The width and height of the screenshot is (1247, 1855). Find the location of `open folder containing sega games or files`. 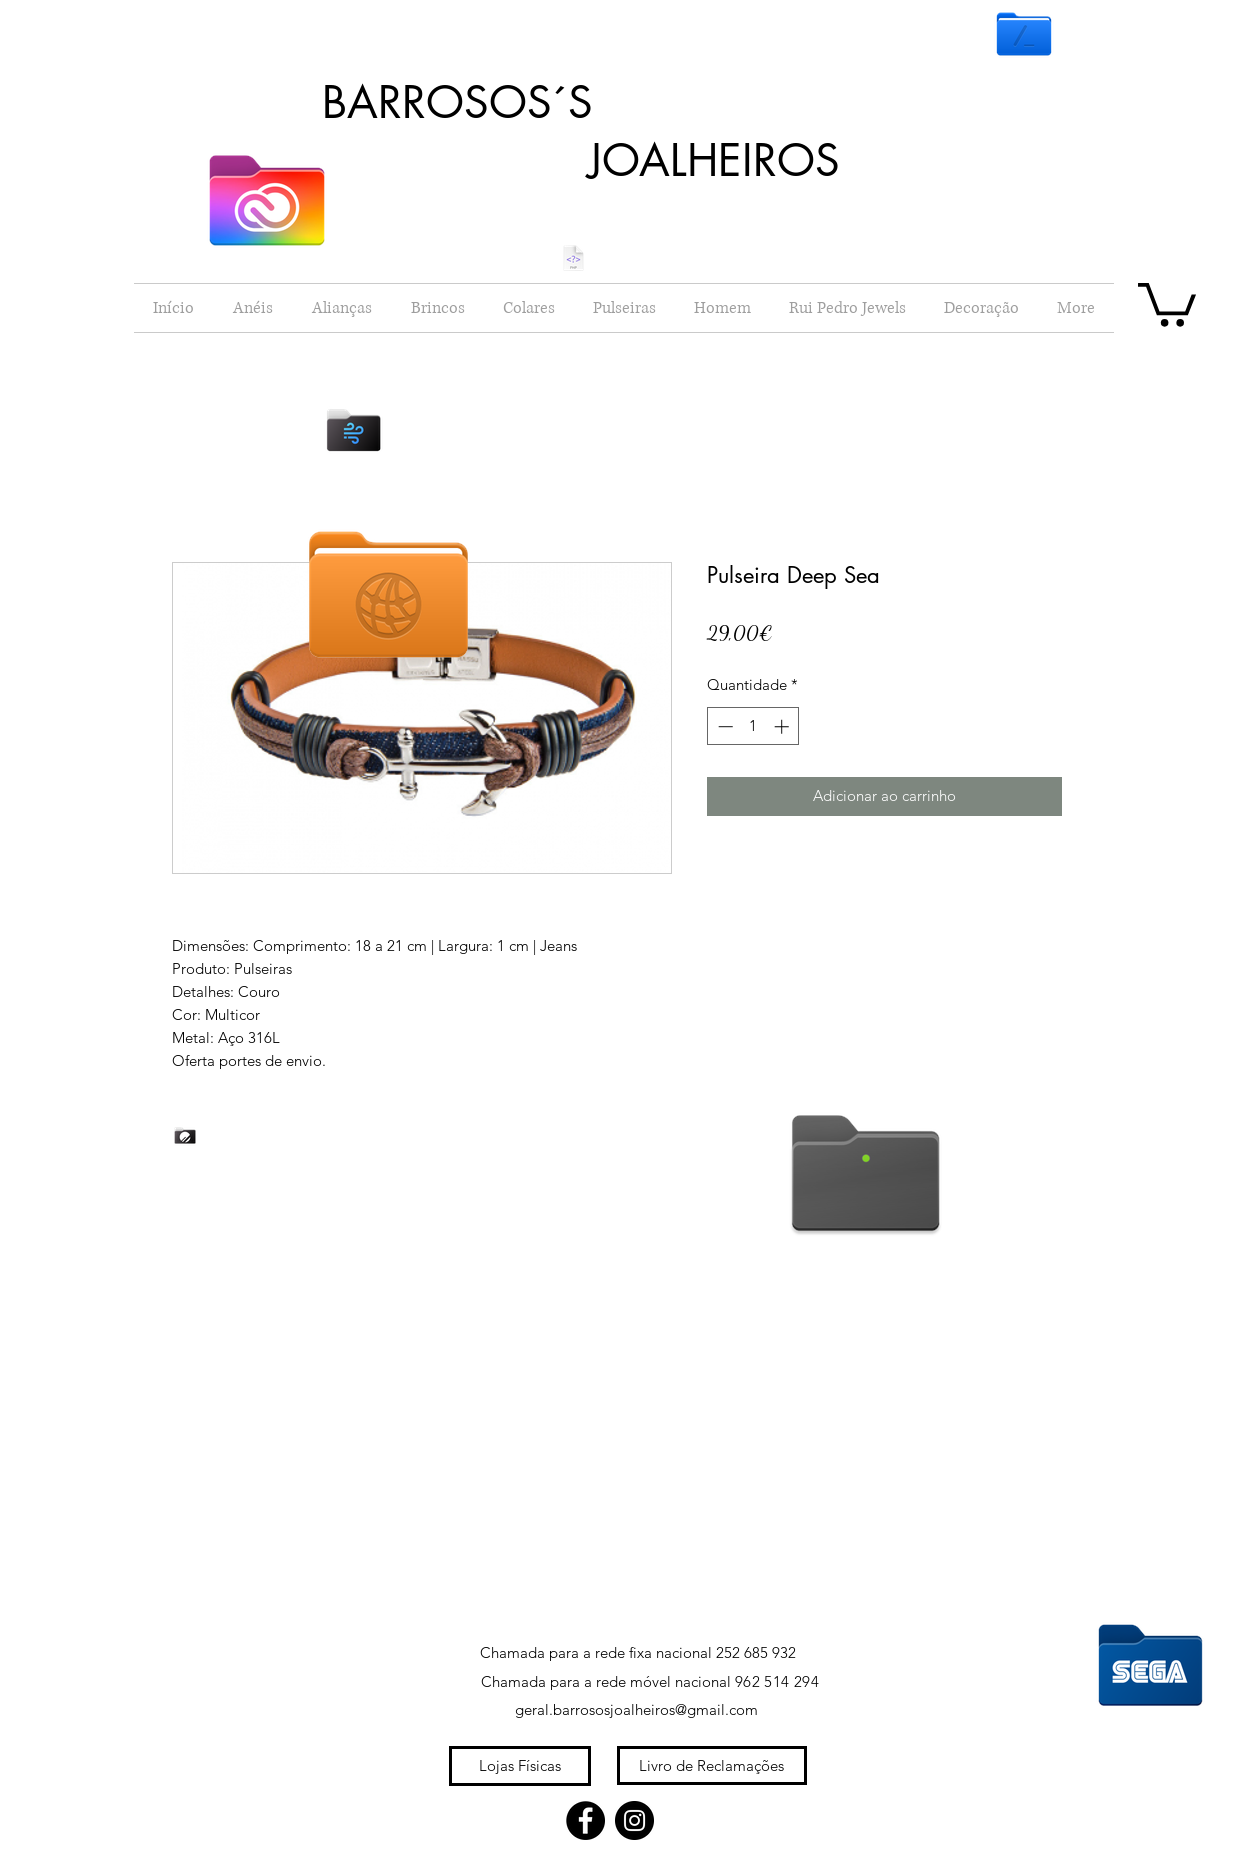

open folder containing sega games or files is located at coordinates (1150, 1668).